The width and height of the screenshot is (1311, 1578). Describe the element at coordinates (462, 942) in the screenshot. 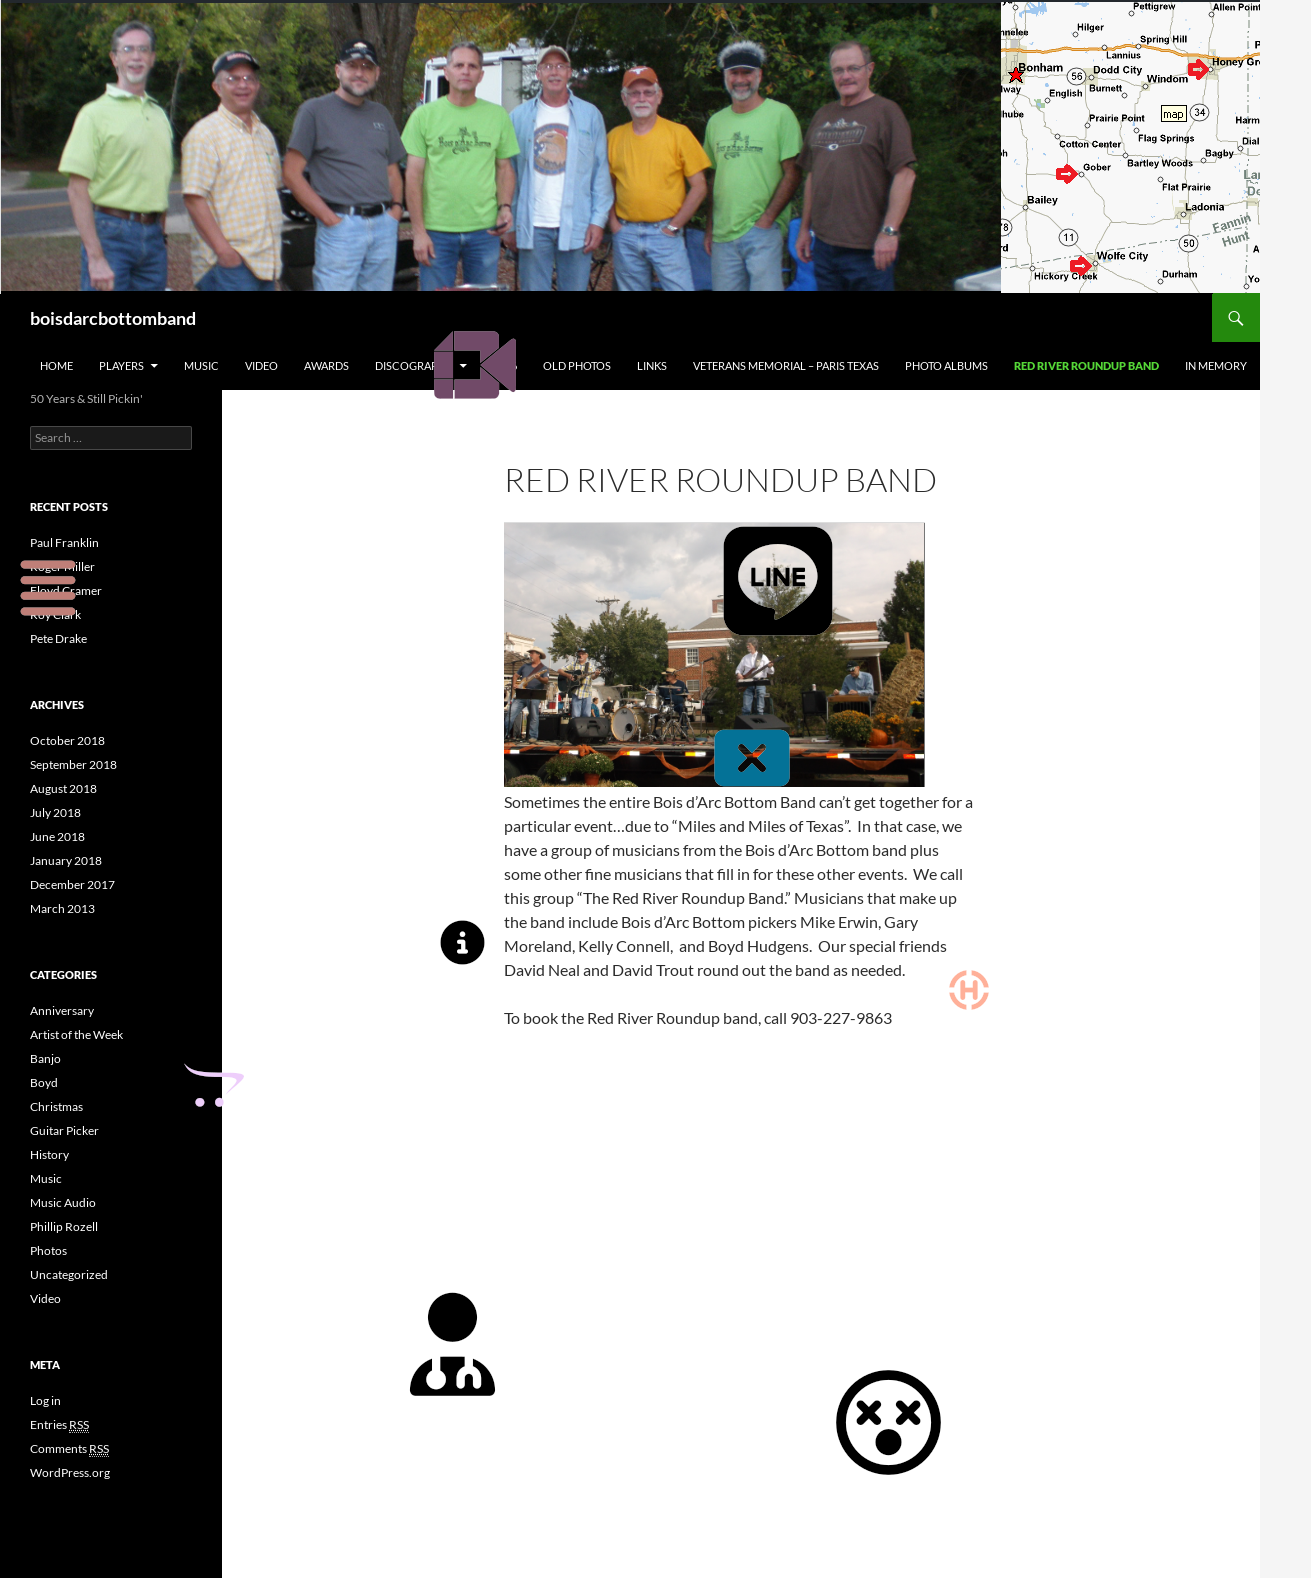

I see `view more information or details` at that location.